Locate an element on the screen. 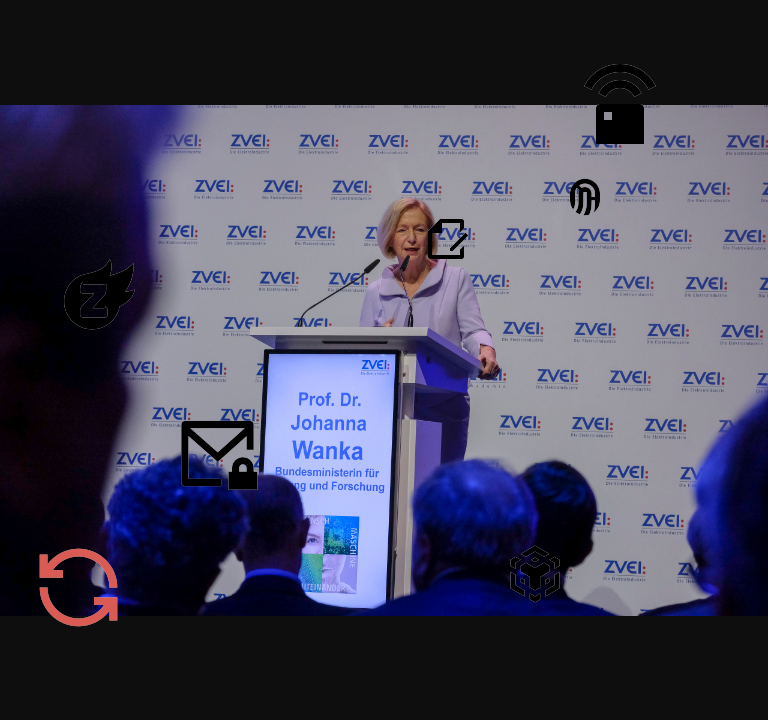 Image resolution: width=768 pixels, height=720 pixels. authenticate with fingerprint biometrics is located at coordinates (585, 197).